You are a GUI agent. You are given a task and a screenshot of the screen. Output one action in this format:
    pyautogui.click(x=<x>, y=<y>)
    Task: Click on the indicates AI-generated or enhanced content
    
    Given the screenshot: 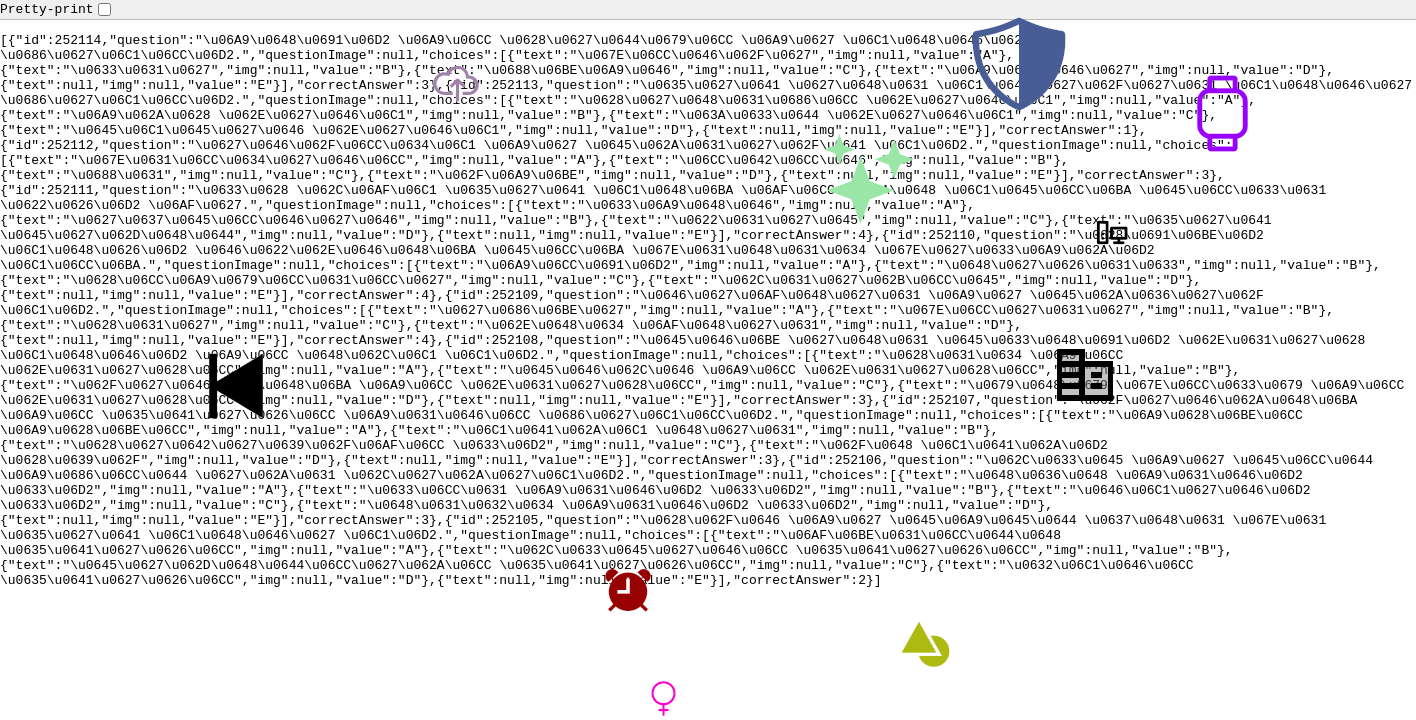 What is the action you would take?
    pyautogui.click(x=869, y=179)
    